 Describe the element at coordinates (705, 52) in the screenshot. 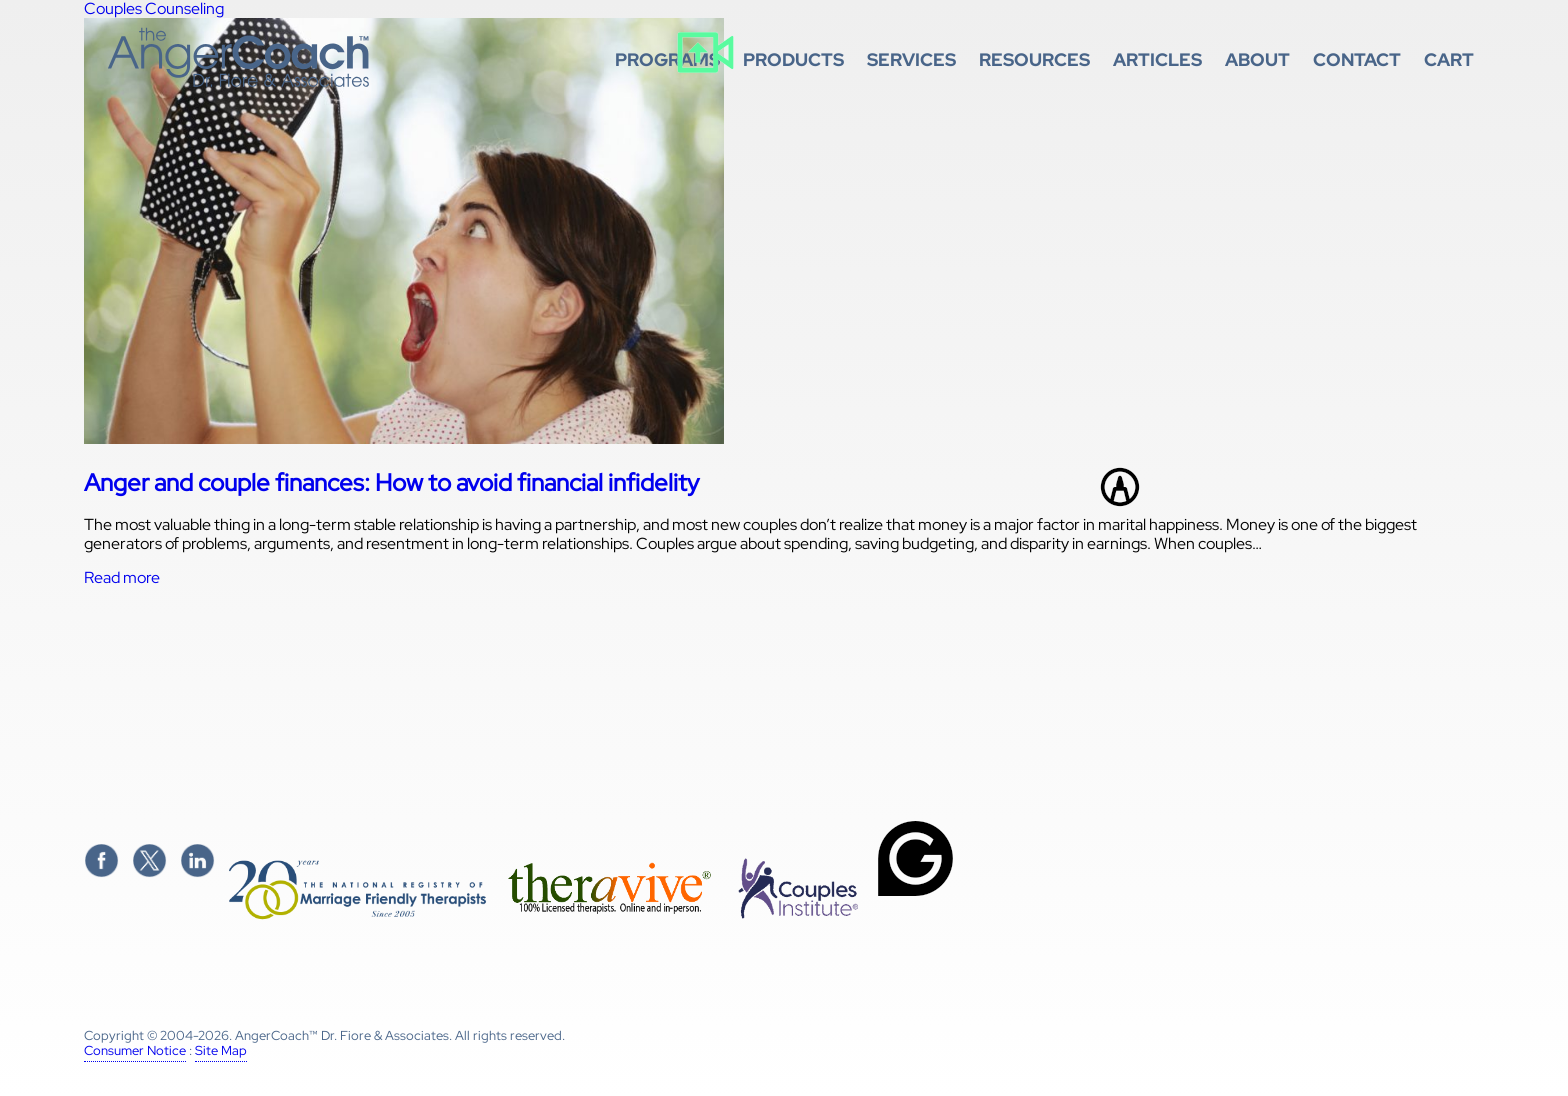

I see `upload a video file` at that location.